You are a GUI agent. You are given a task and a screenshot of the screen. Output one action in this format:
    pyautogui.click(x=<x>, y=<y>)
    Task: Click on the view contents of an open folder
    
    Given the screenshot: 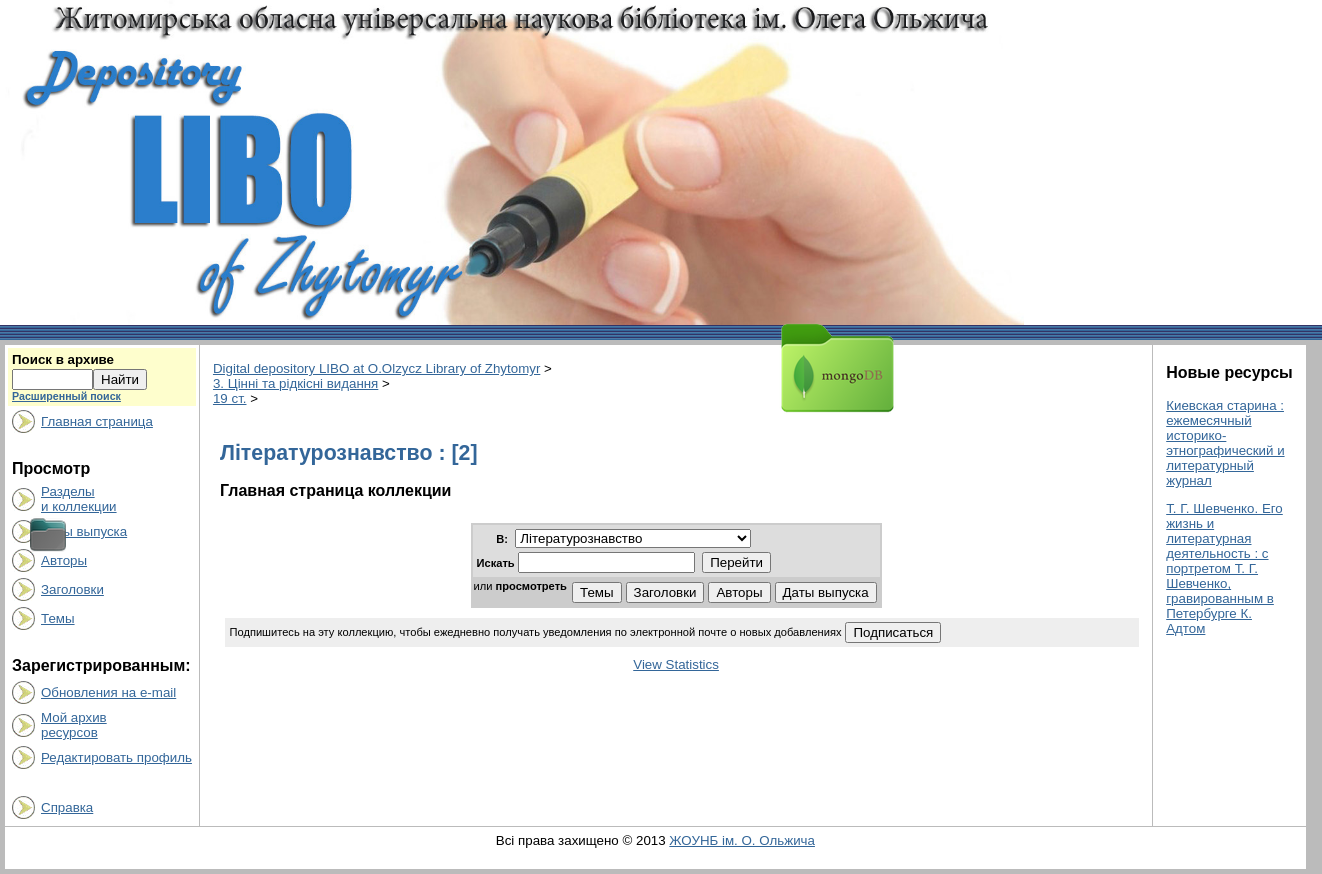 What is the action you would take?
    pyautogui.click(x=48, y=534)
    